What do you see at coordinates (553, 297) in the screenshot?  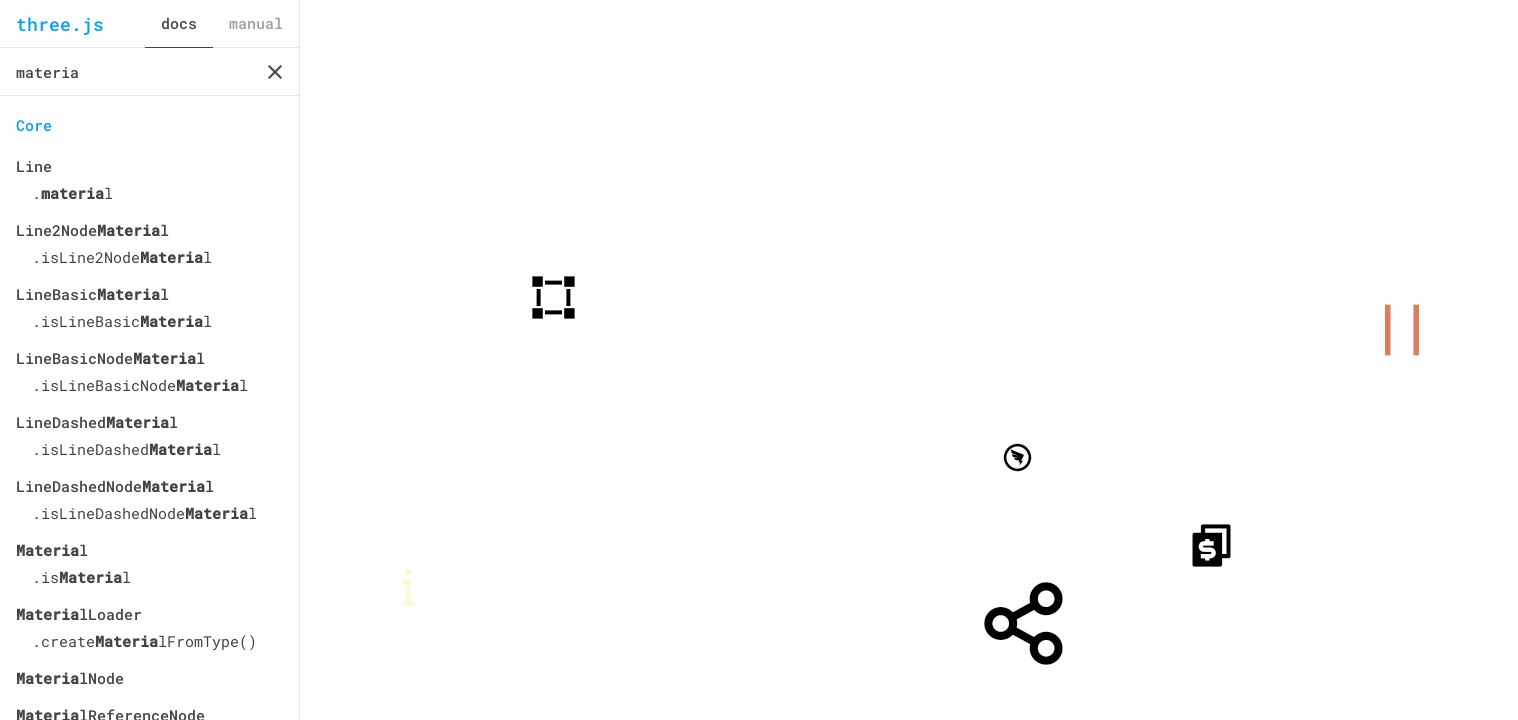 I see `access shape tools or drawing options` at bounding box center [553, 297].